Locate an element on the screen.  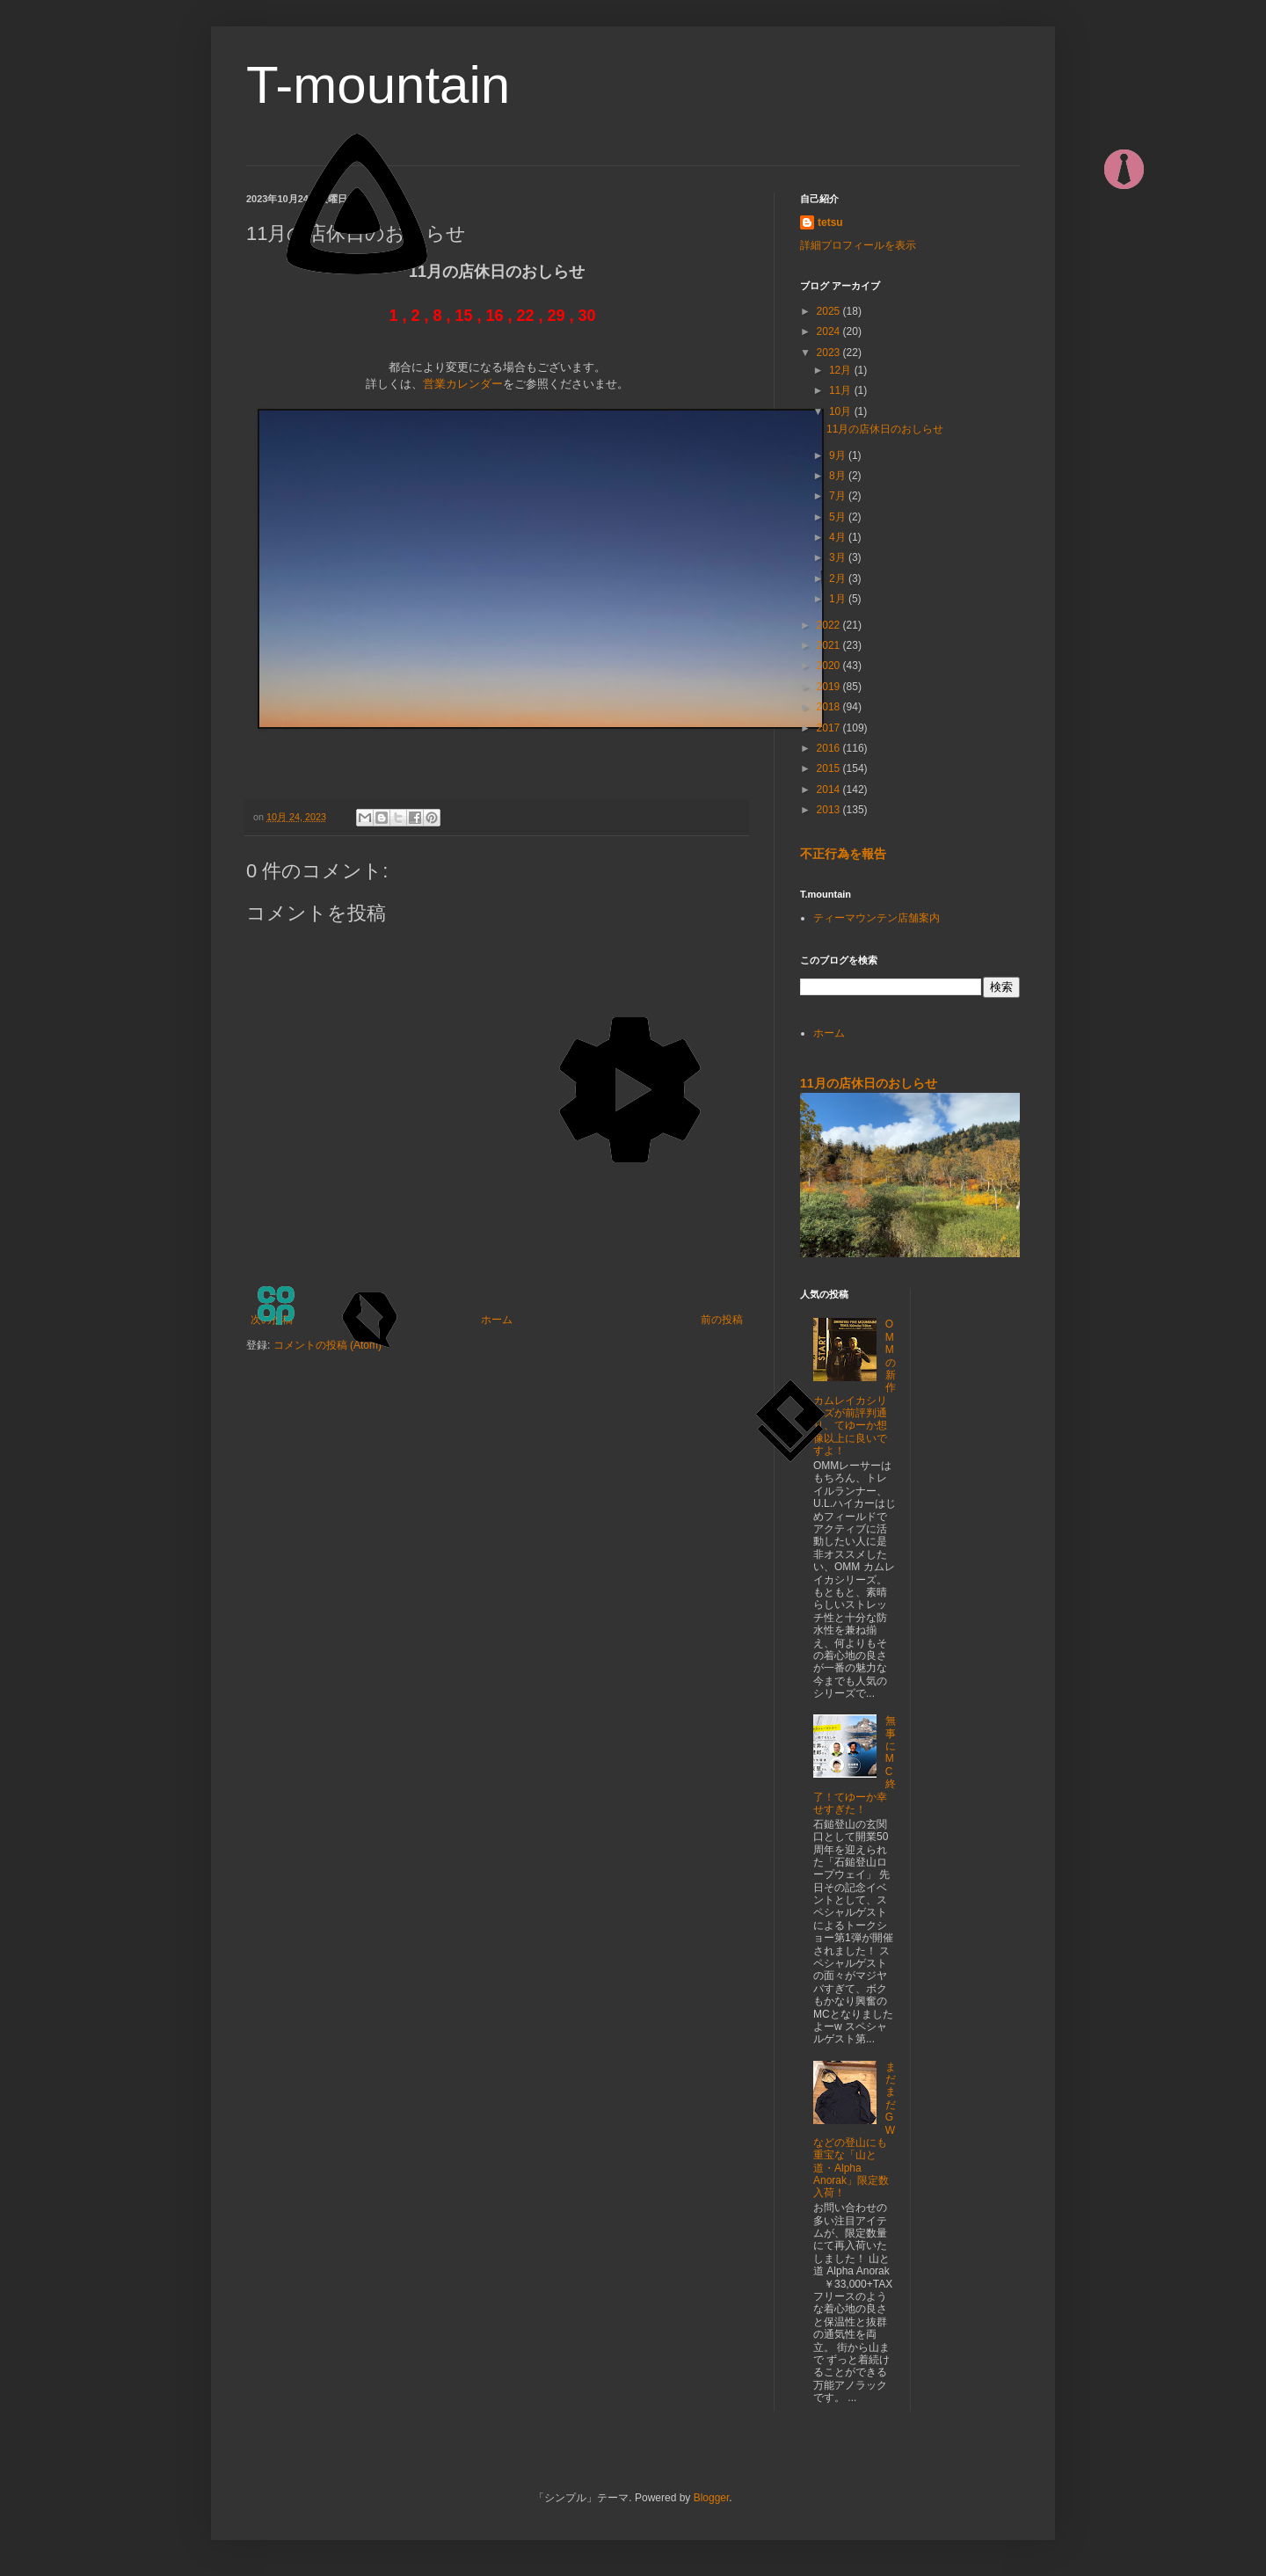
mainwp logo is located at coordinates (1124, 169).